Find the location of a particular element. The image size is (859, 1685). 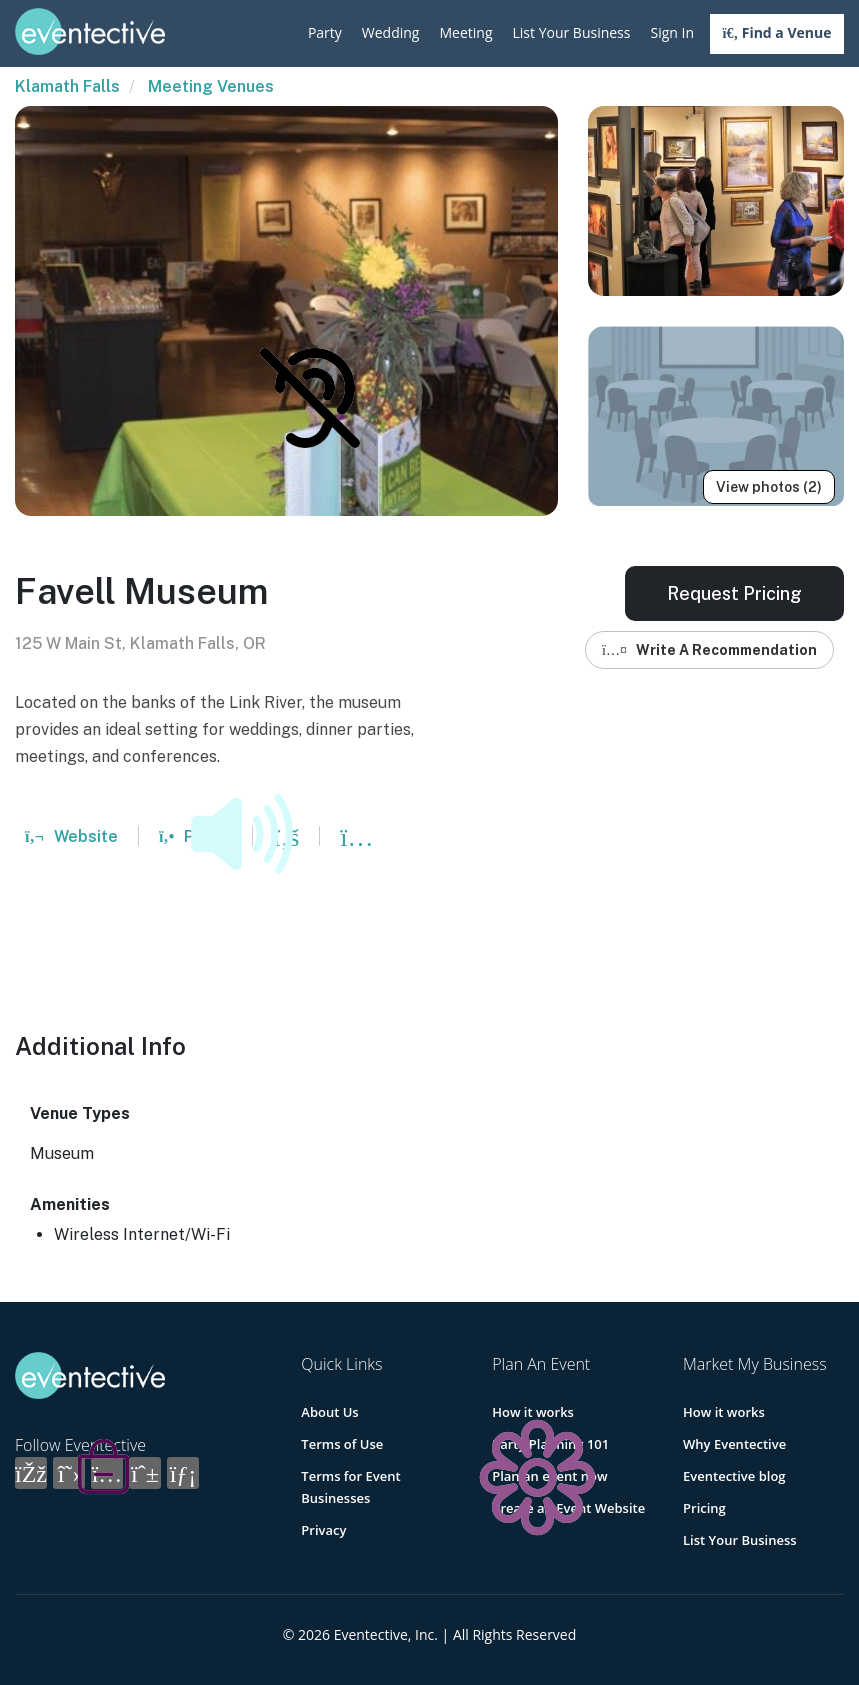

mute audio or disable listening is located at coordinates (310, 398).